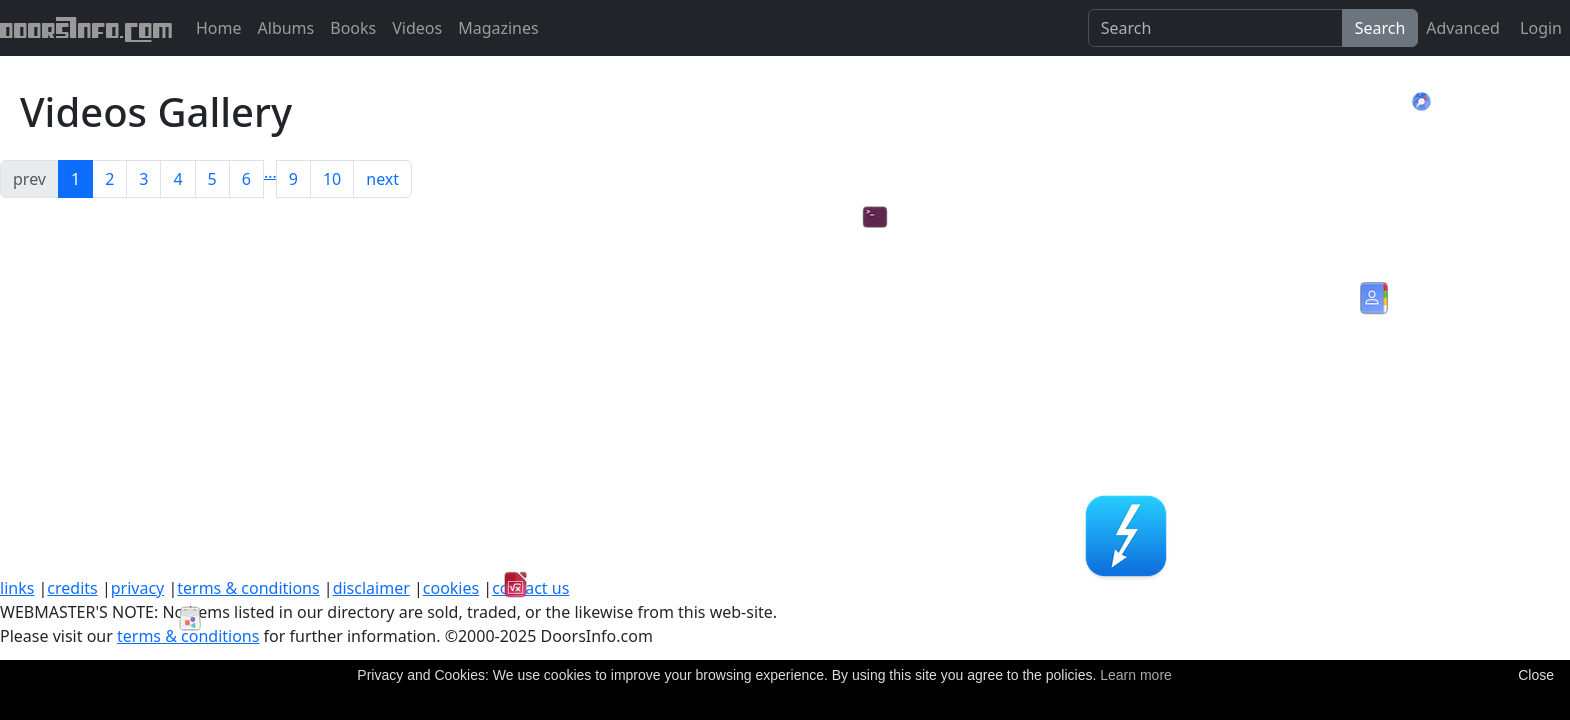 The height and width of the screenshot is (720, 1570). What do you see at coordinates (190, 618) in the screenshot?
I see `open the software center to browse and install apps` at bounding box center [190, 618].